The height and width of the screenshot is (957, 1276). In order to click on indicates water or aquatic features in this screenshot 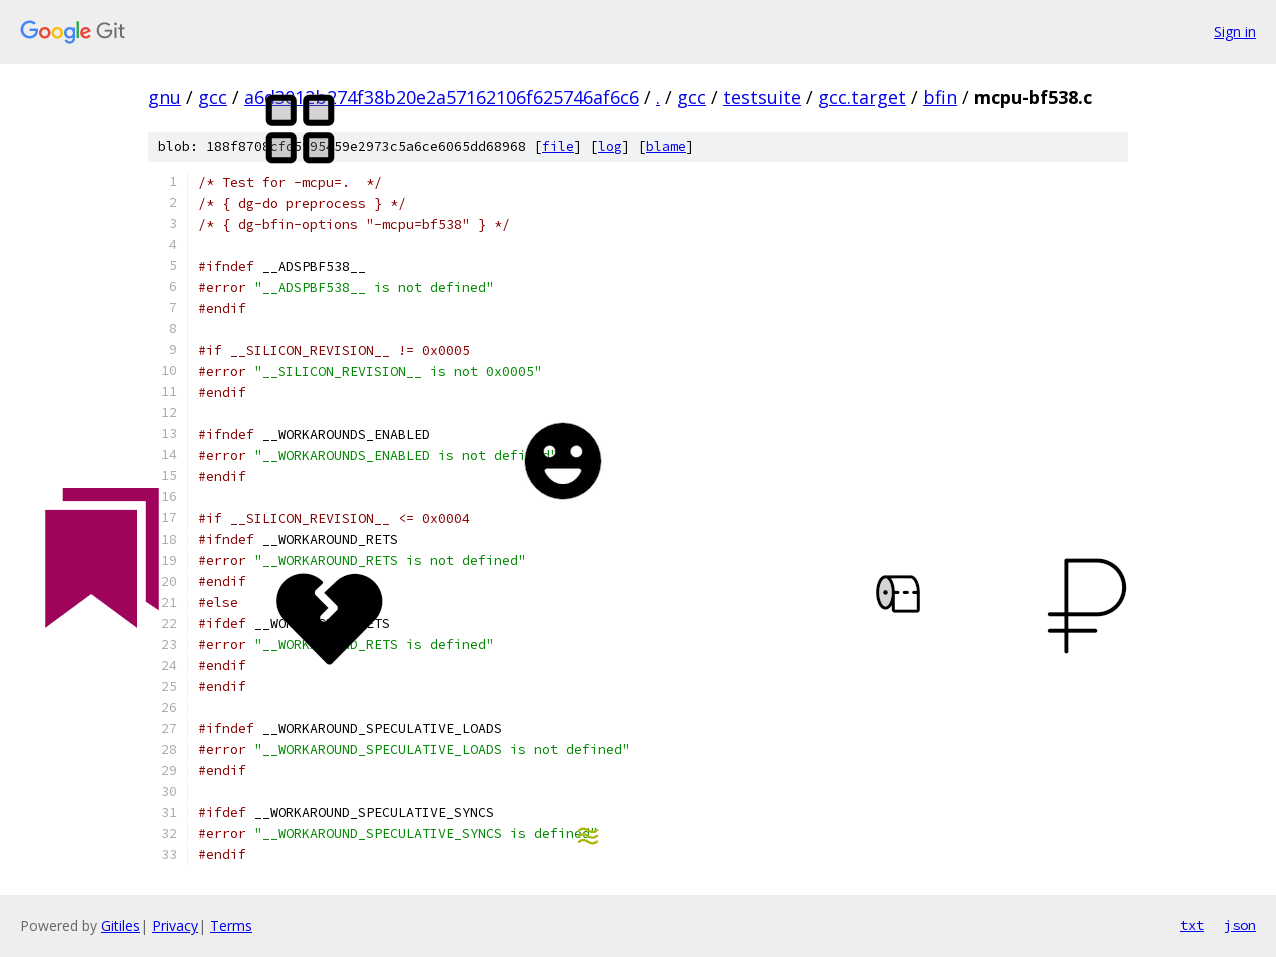, I will do `click(588, 836)`.